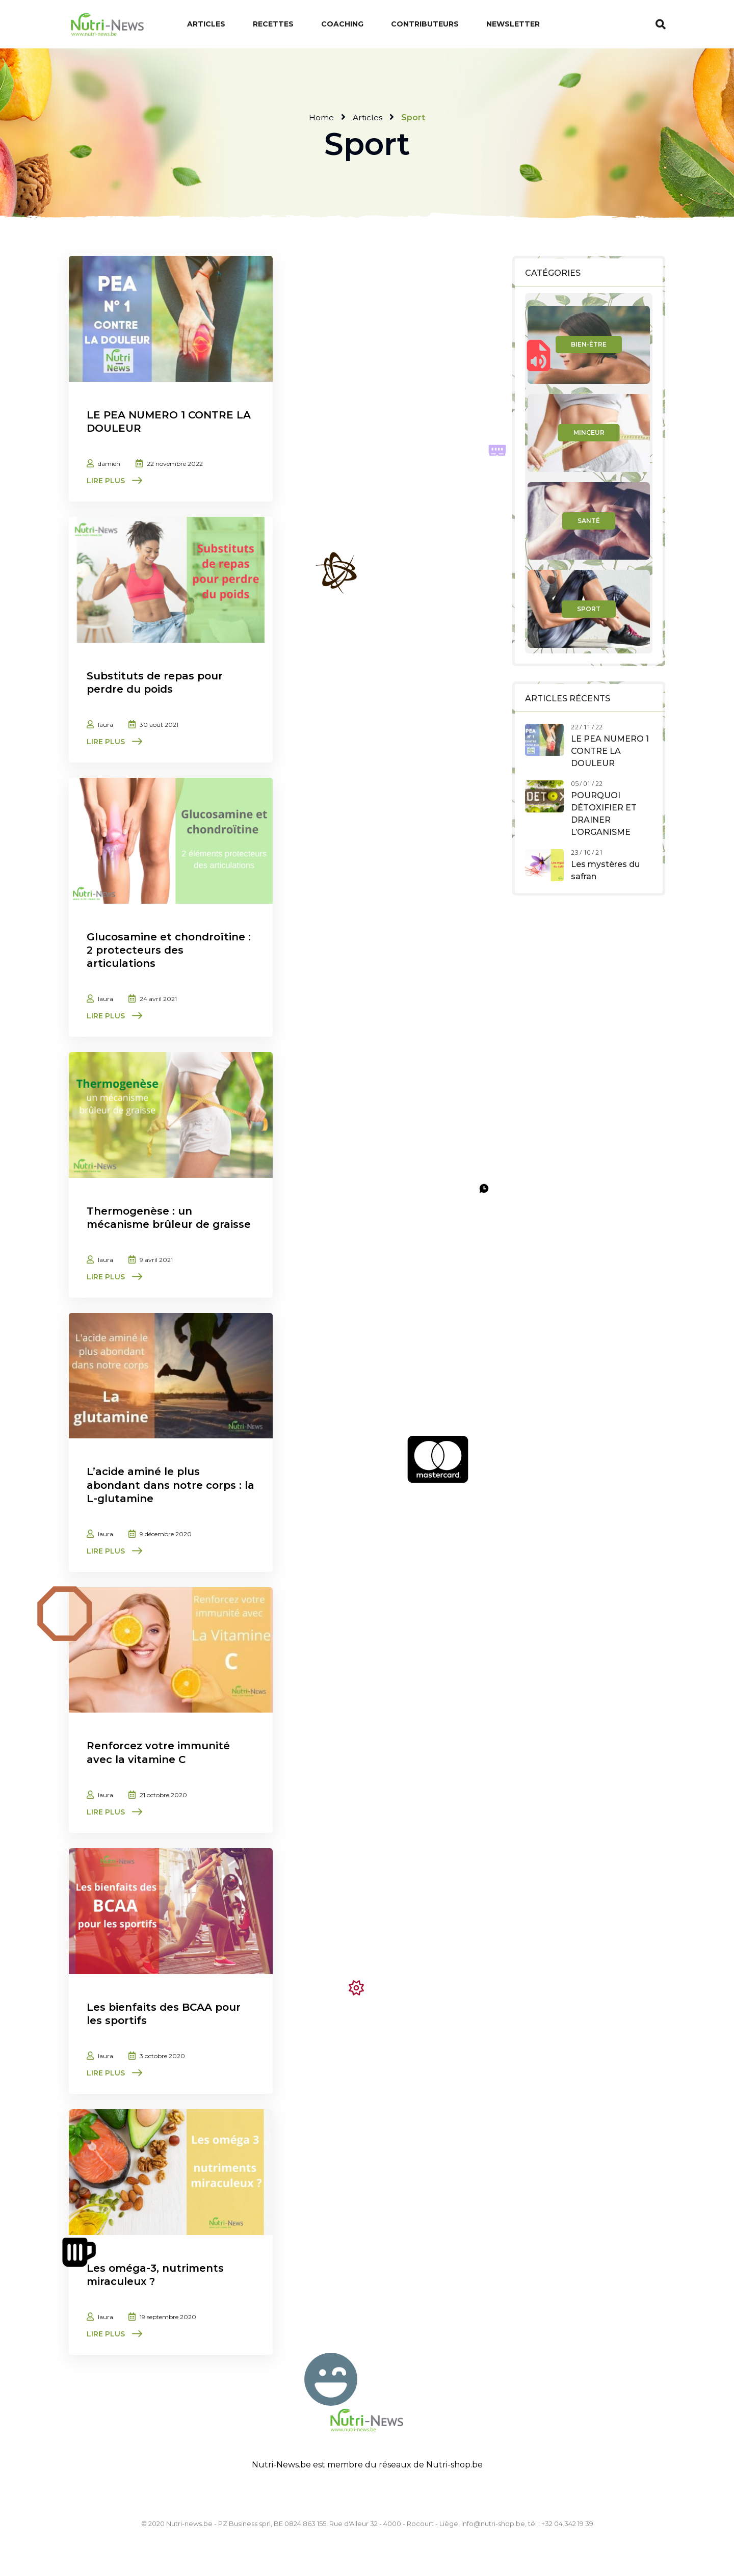  Describe the element at coordinates (336, 573) in the screenshot. I see `launch Battle.net gaming platform` at that location.